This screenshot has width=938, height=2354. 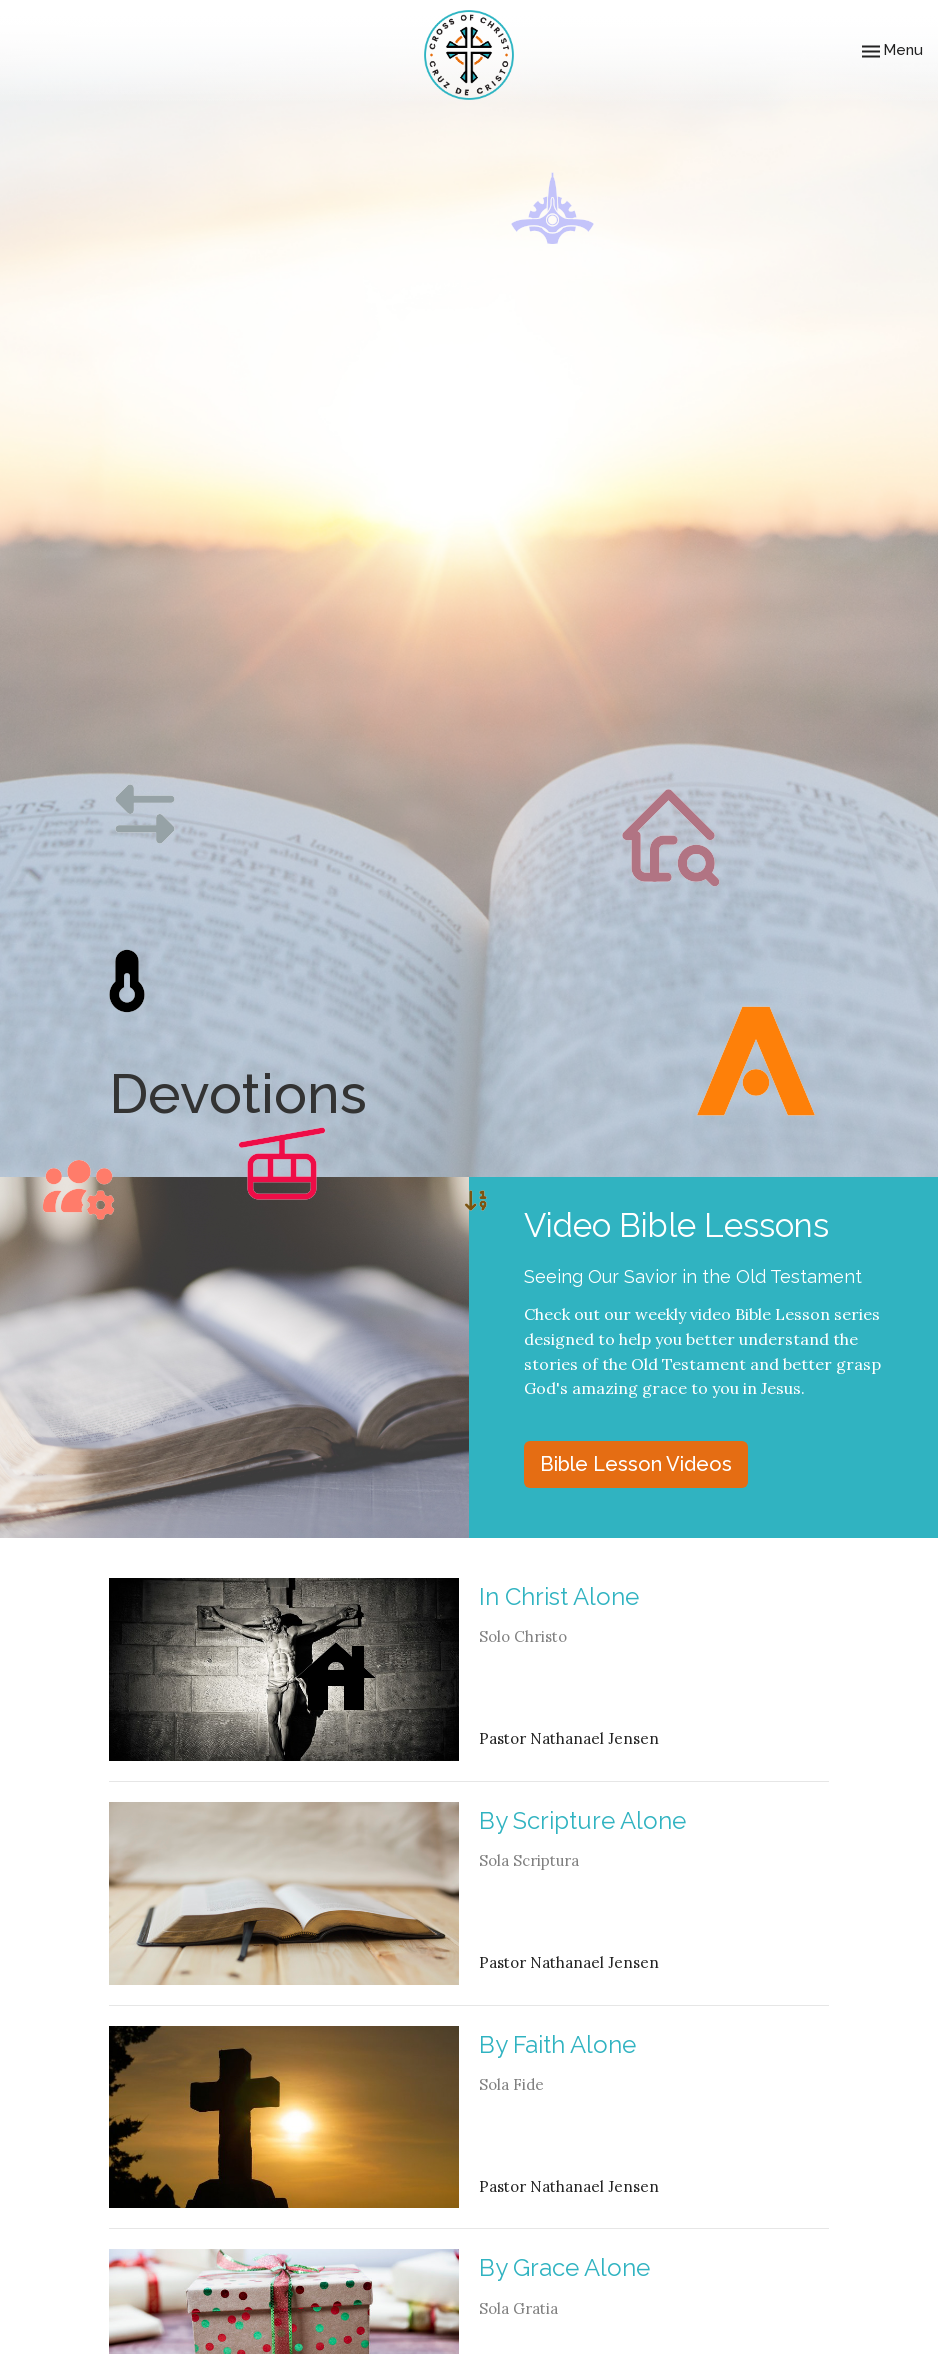 I want to click on manage user settings and permissions, so click(x=79, y=1187).